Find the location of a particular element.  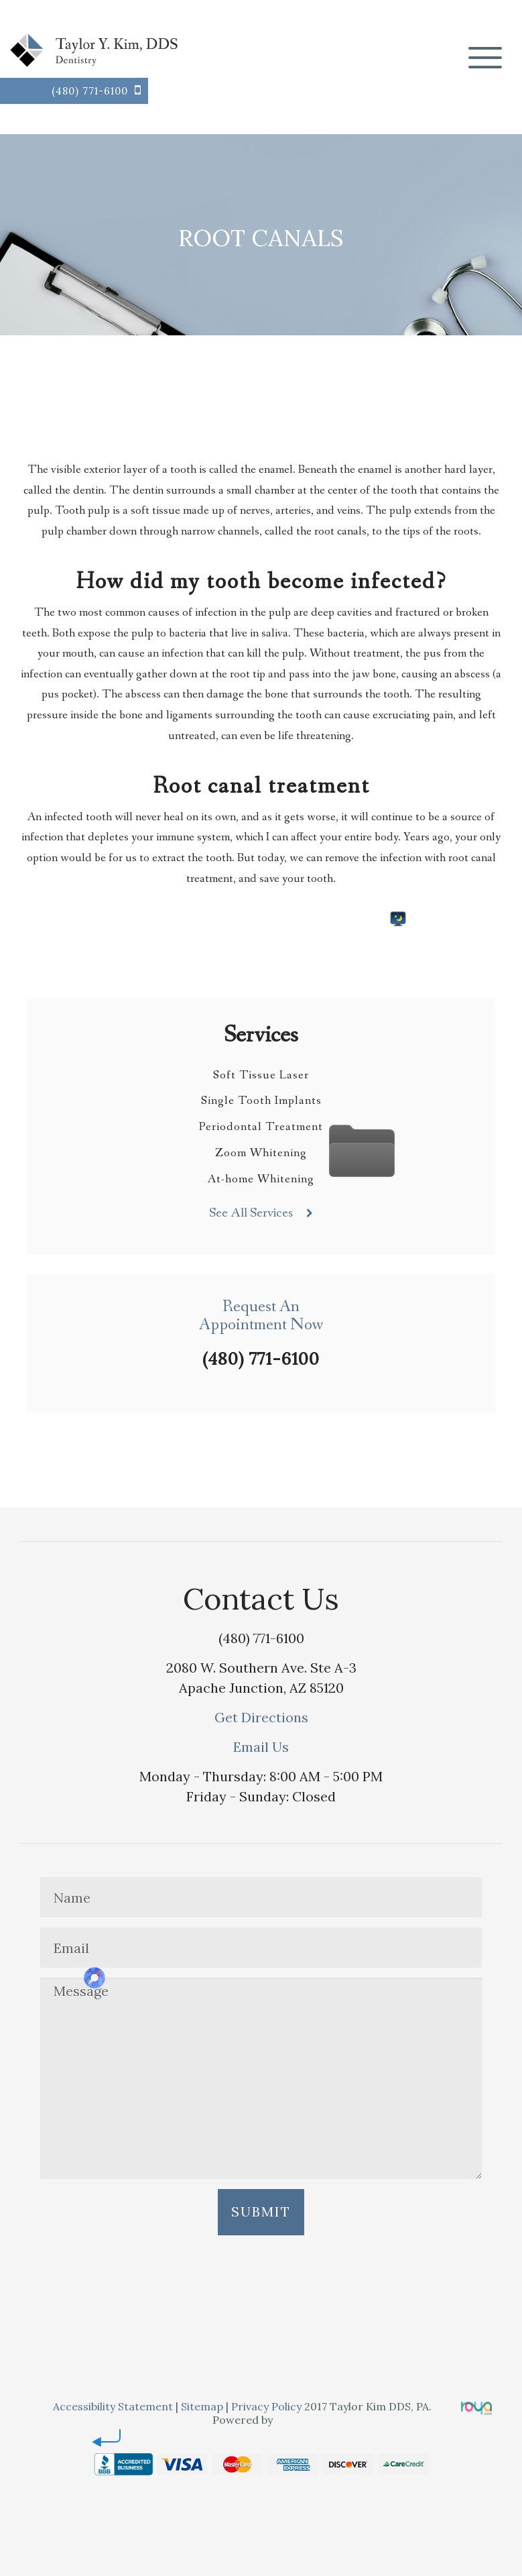

open the web browser is located at coordinates (94, 1978).